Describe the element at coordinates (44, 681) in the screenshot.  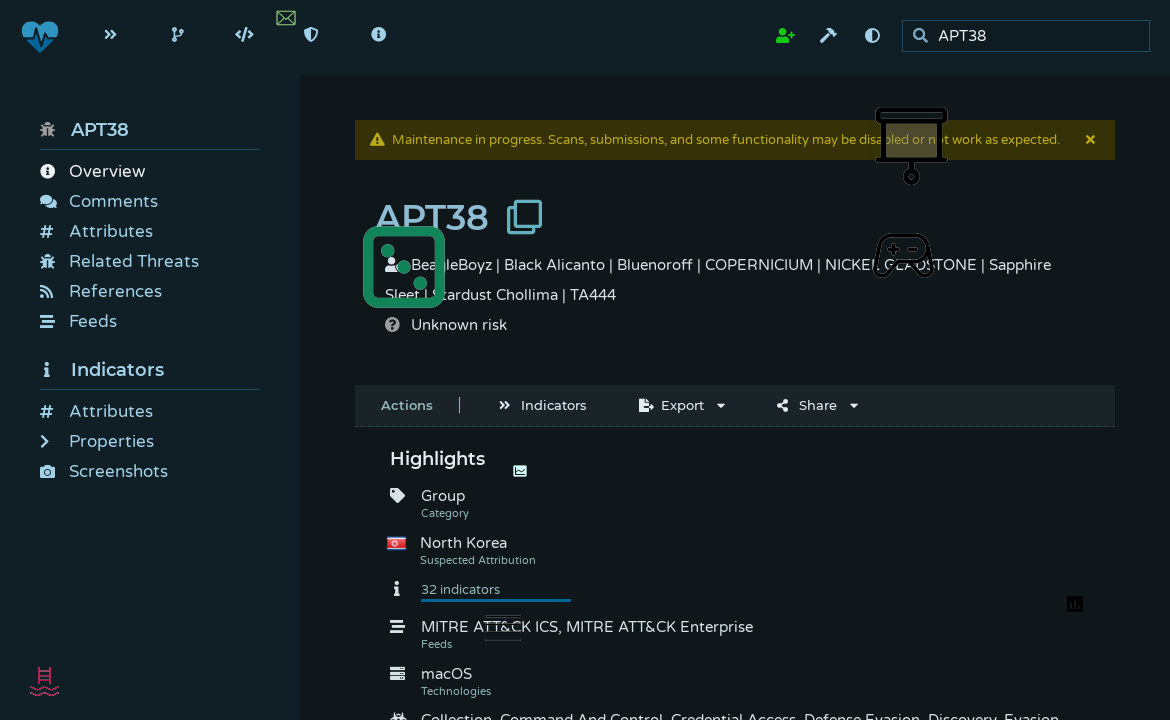
I see `indicates swimming pool amenity available` at that location.